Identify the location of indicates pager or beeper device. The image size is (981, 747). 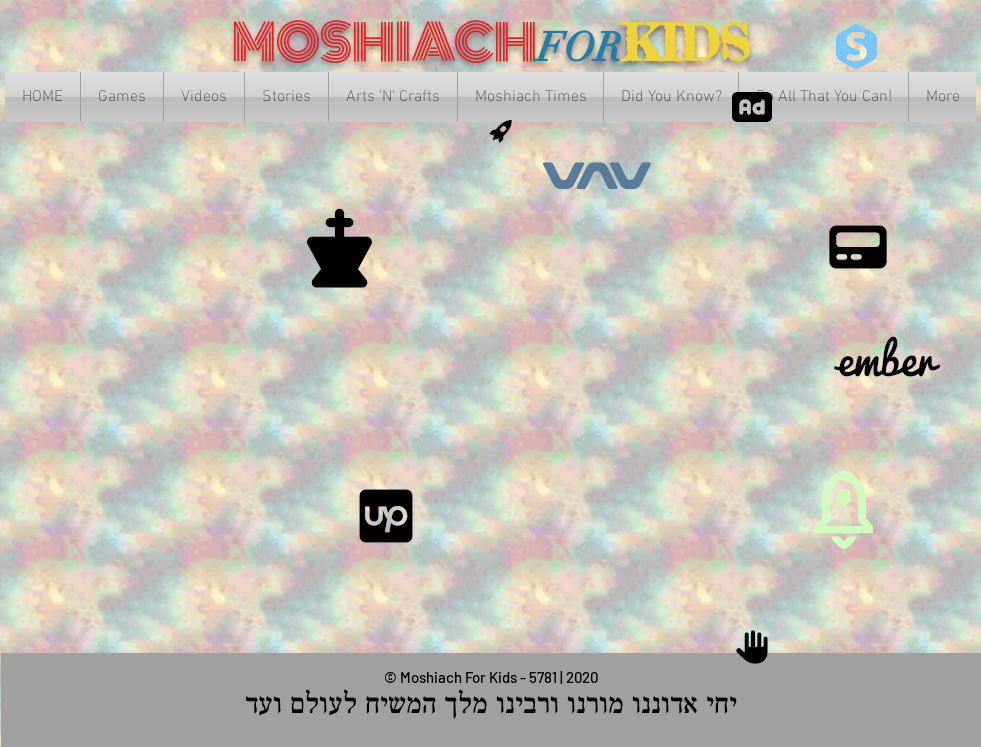
(858, 247).